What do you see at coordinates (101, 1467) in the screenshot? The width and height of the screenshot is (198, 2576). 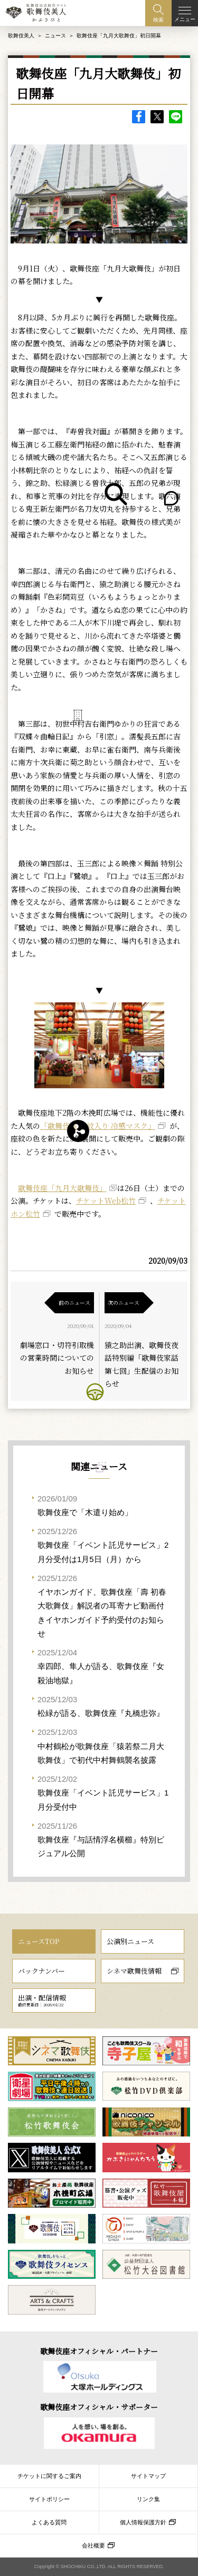 I see `send selection to background layer` at bounding box center [101, 1467].